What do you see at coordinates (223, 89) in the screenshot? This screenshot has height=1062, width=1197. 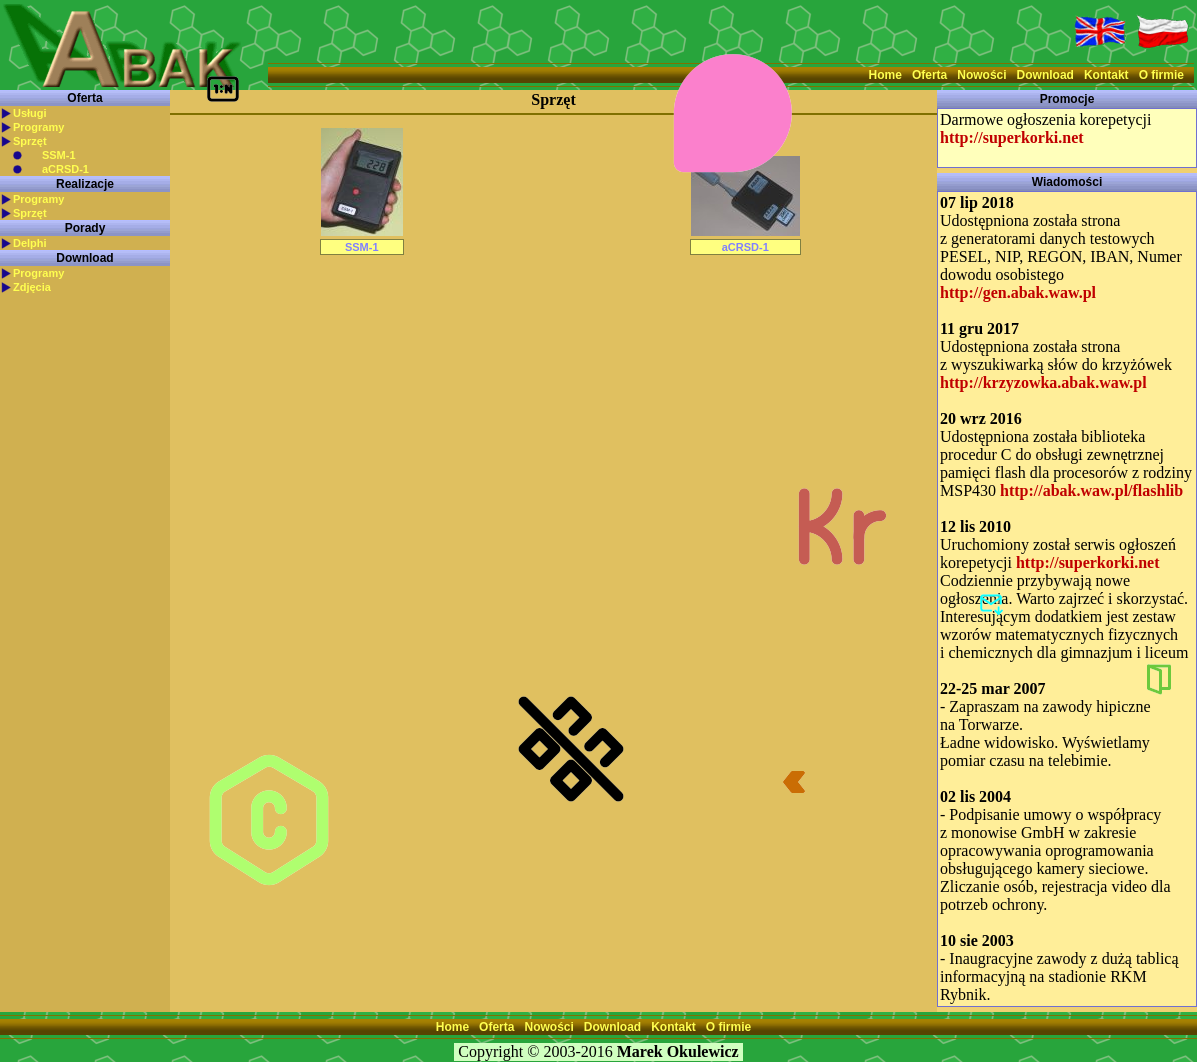 I see `indicates a one-to-many database relationship` at bounding box center [223, 89].